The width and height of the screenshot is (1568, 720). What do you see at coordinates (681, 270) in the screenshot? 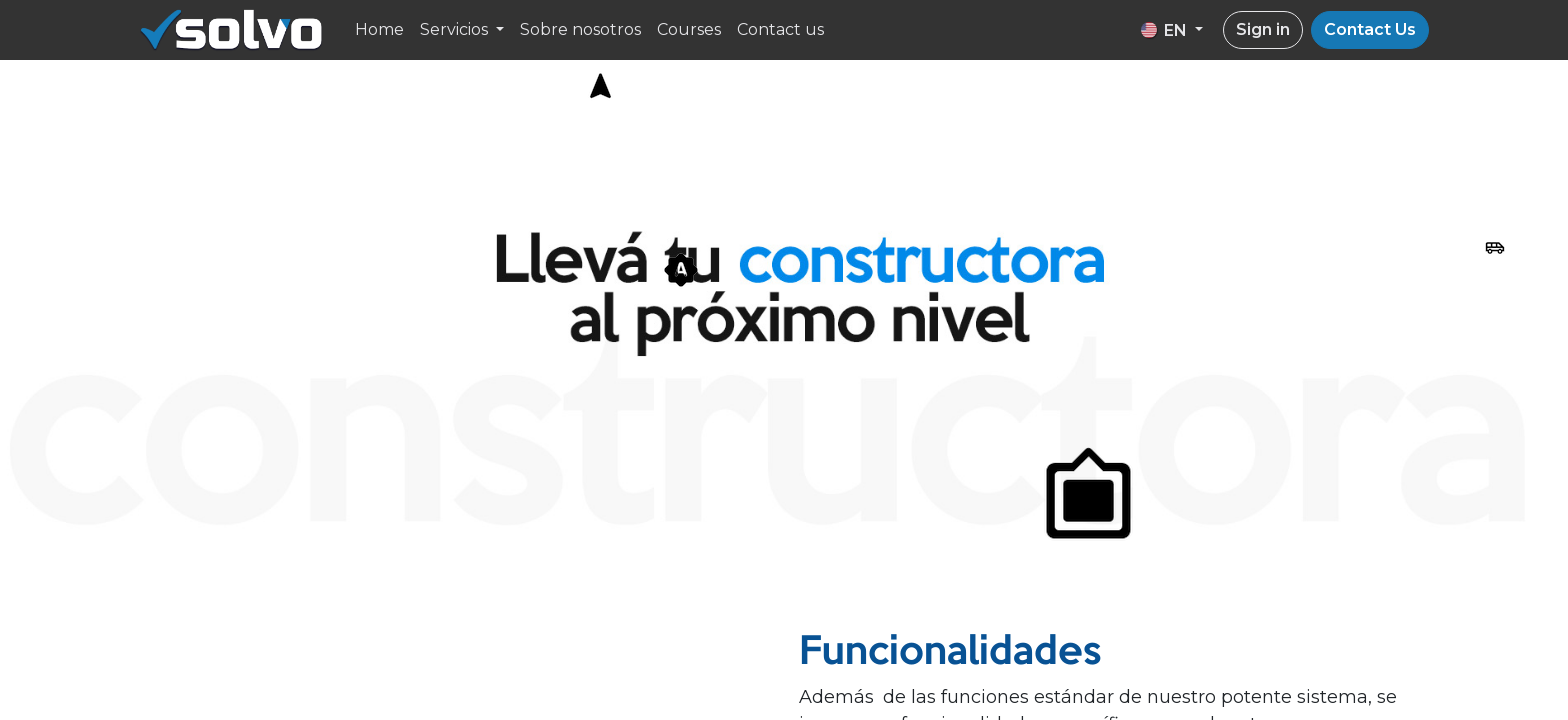
I see `enable automatic brightness adjustment` at bounding box center [681, 270].